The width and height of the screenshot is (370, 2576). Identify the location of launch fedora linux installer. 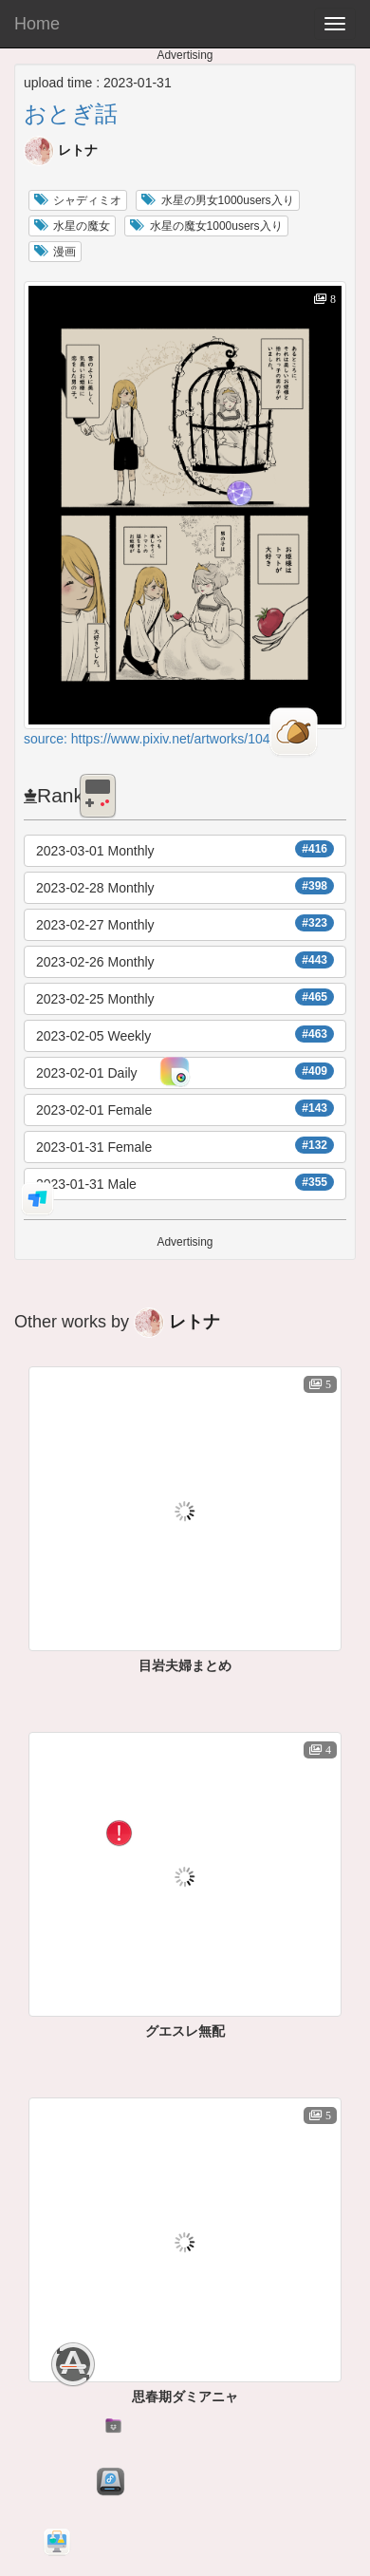
(110, 2481).